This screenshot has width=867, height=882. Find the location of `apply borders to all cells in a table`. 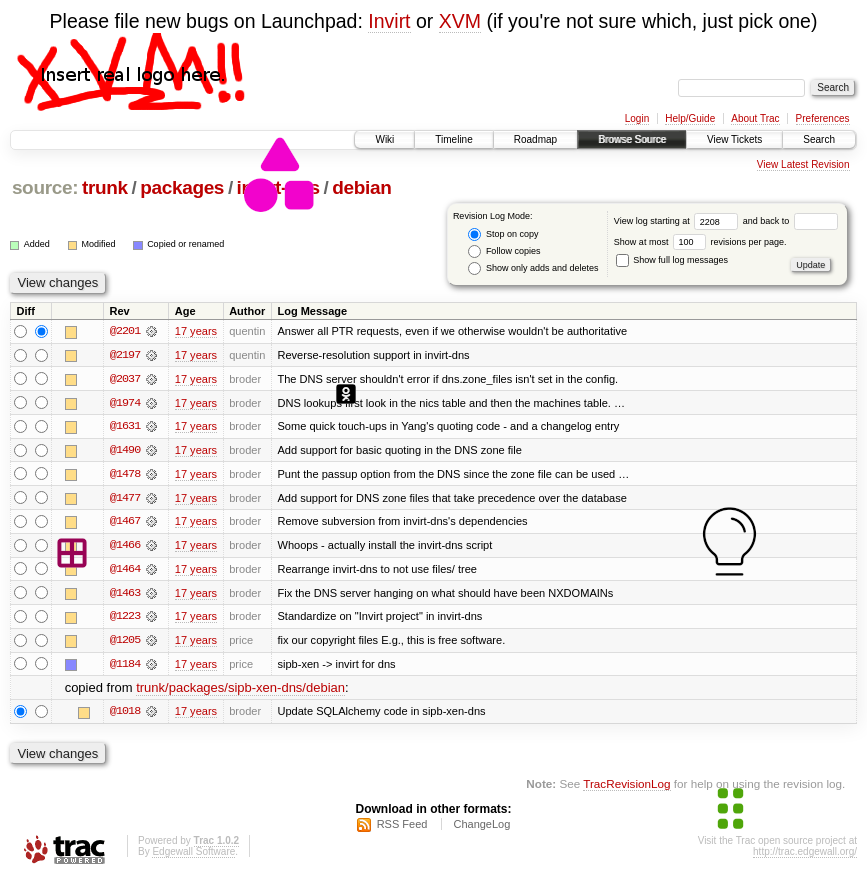

apply borders to all cells in a table is located at coordinates (72, 553).